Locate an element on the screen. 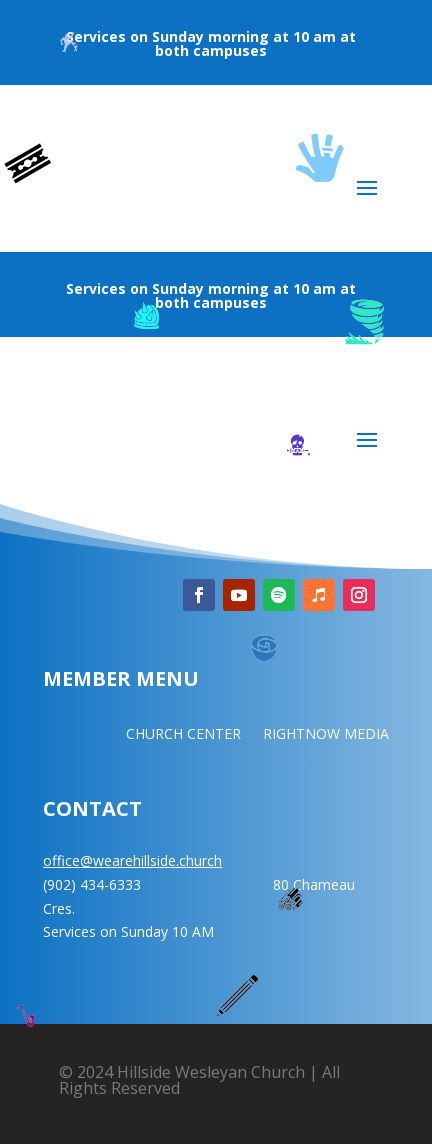 The image size is (432, 1144). indicates severe weather alert or tornado warning is located at coordinates (368, 322).